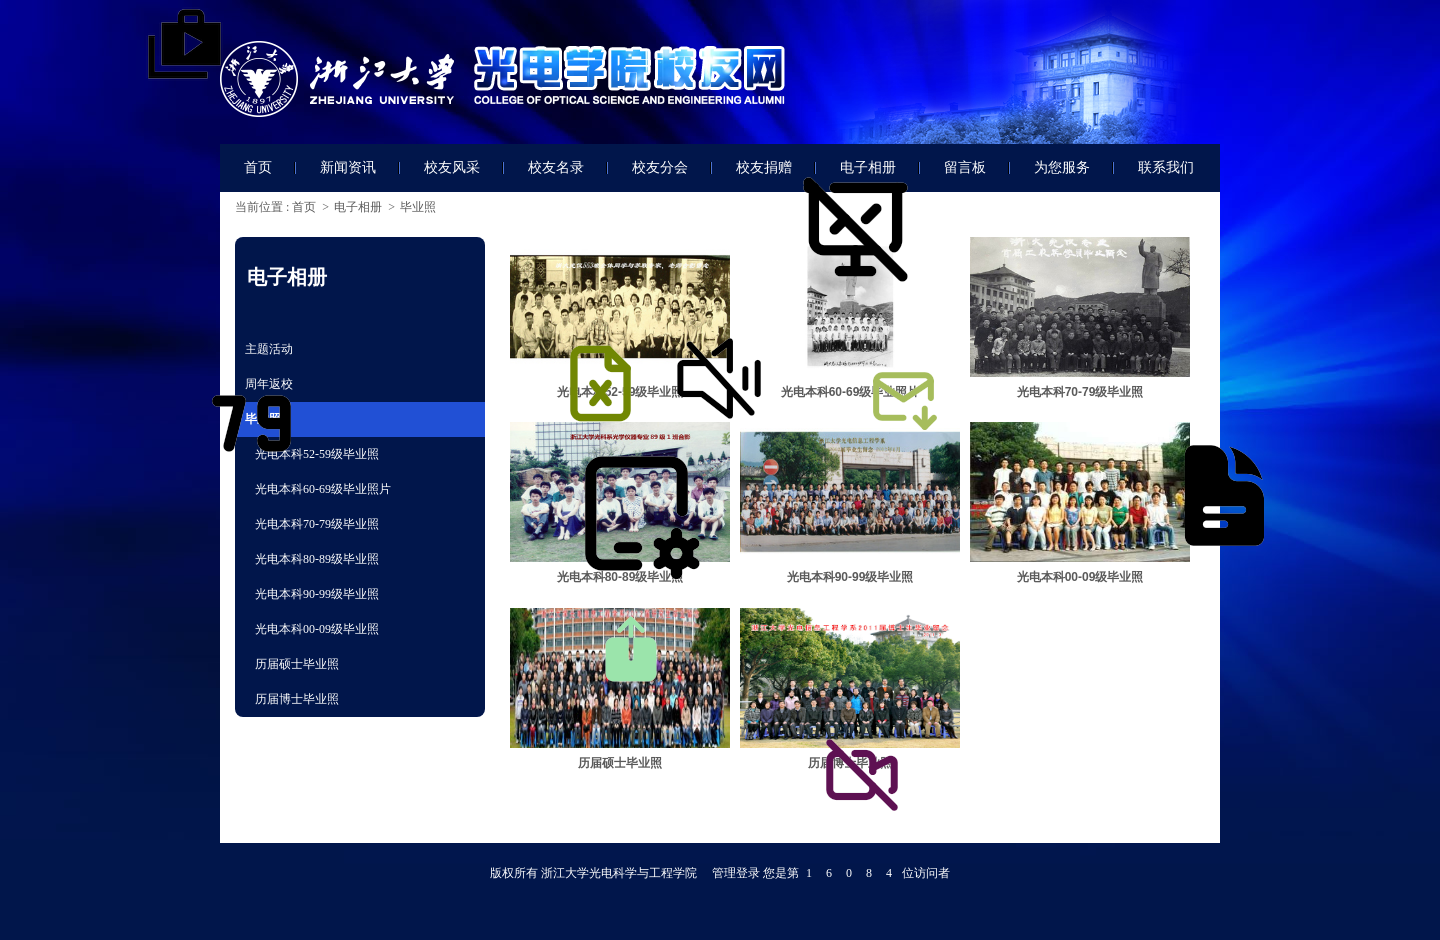 The image size is (1440, 940). What do you see at coordinates (1224, 495) in the screenshot?
I see `view document details` at bounding box center [1224, 495].